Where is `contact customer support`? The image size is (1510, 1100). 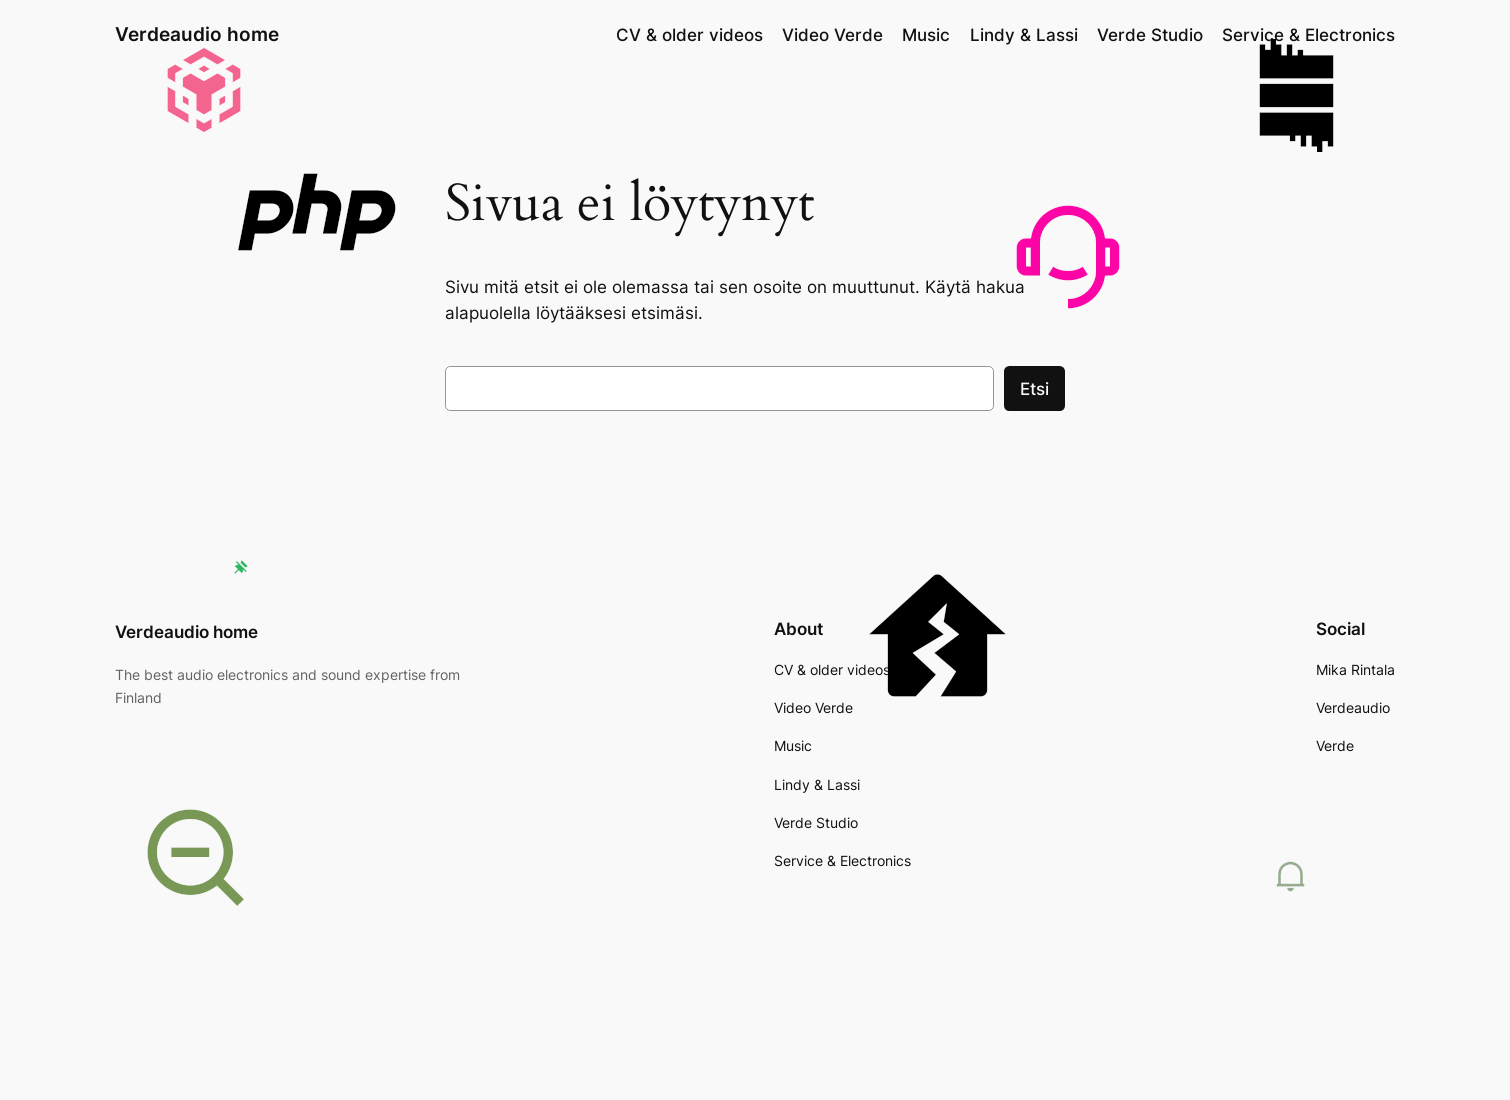
contact customer support is located at coordinates (1068, 257).